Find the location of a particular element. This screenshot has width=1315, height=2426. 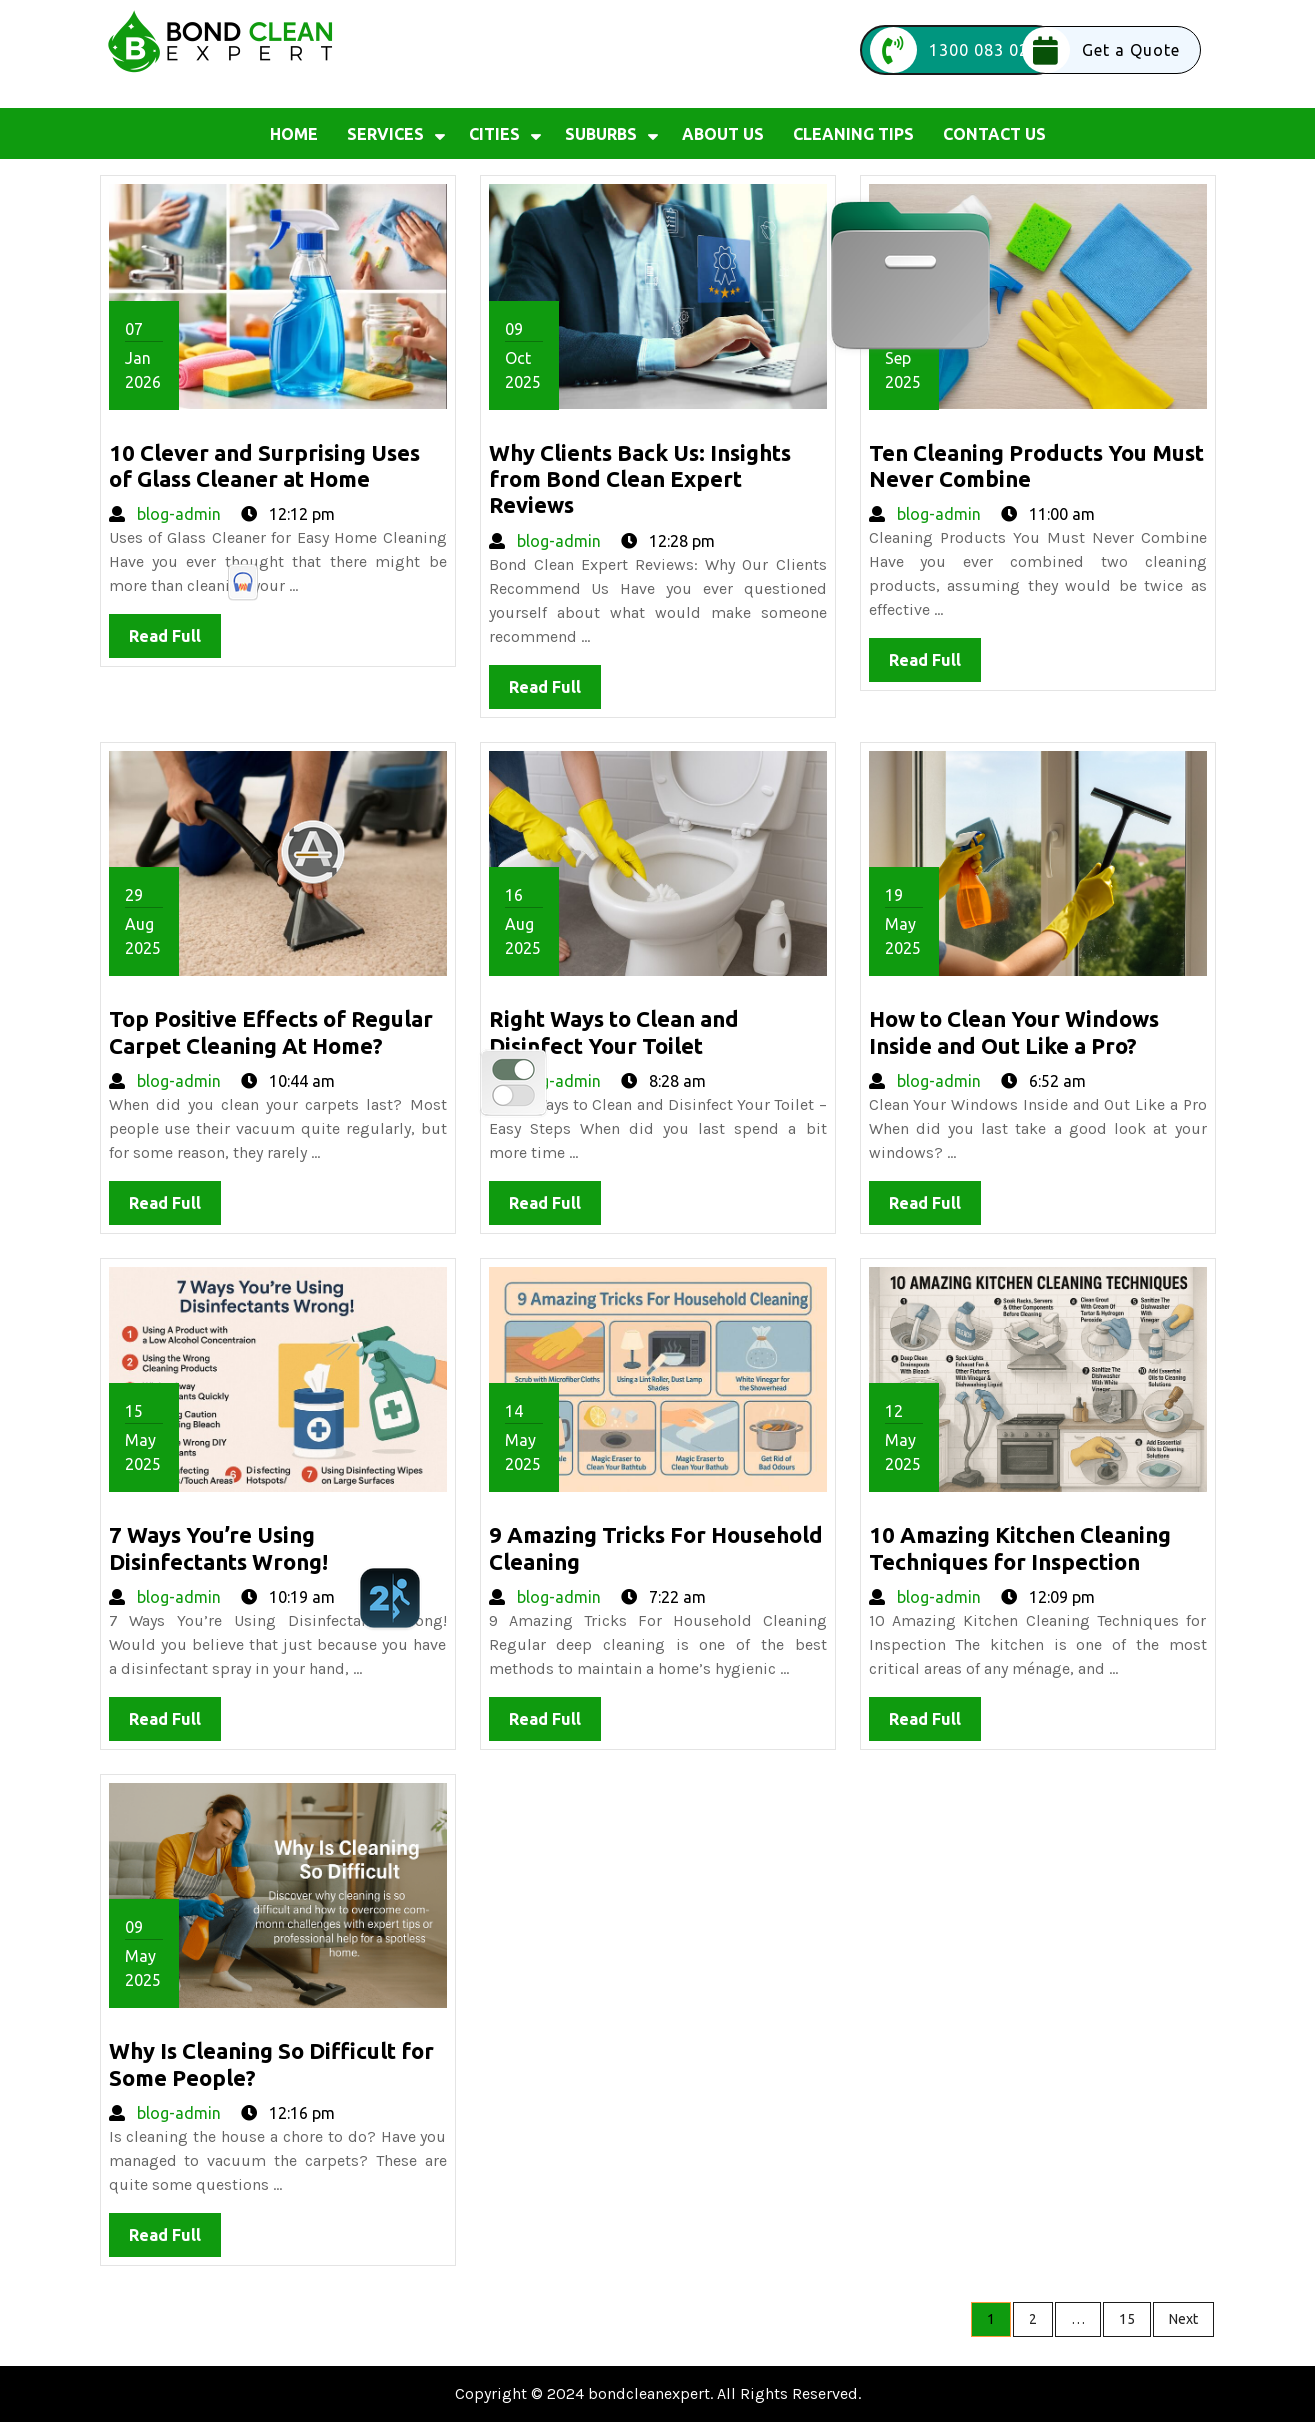

open the software update manager is located at coordinates (313, 852).